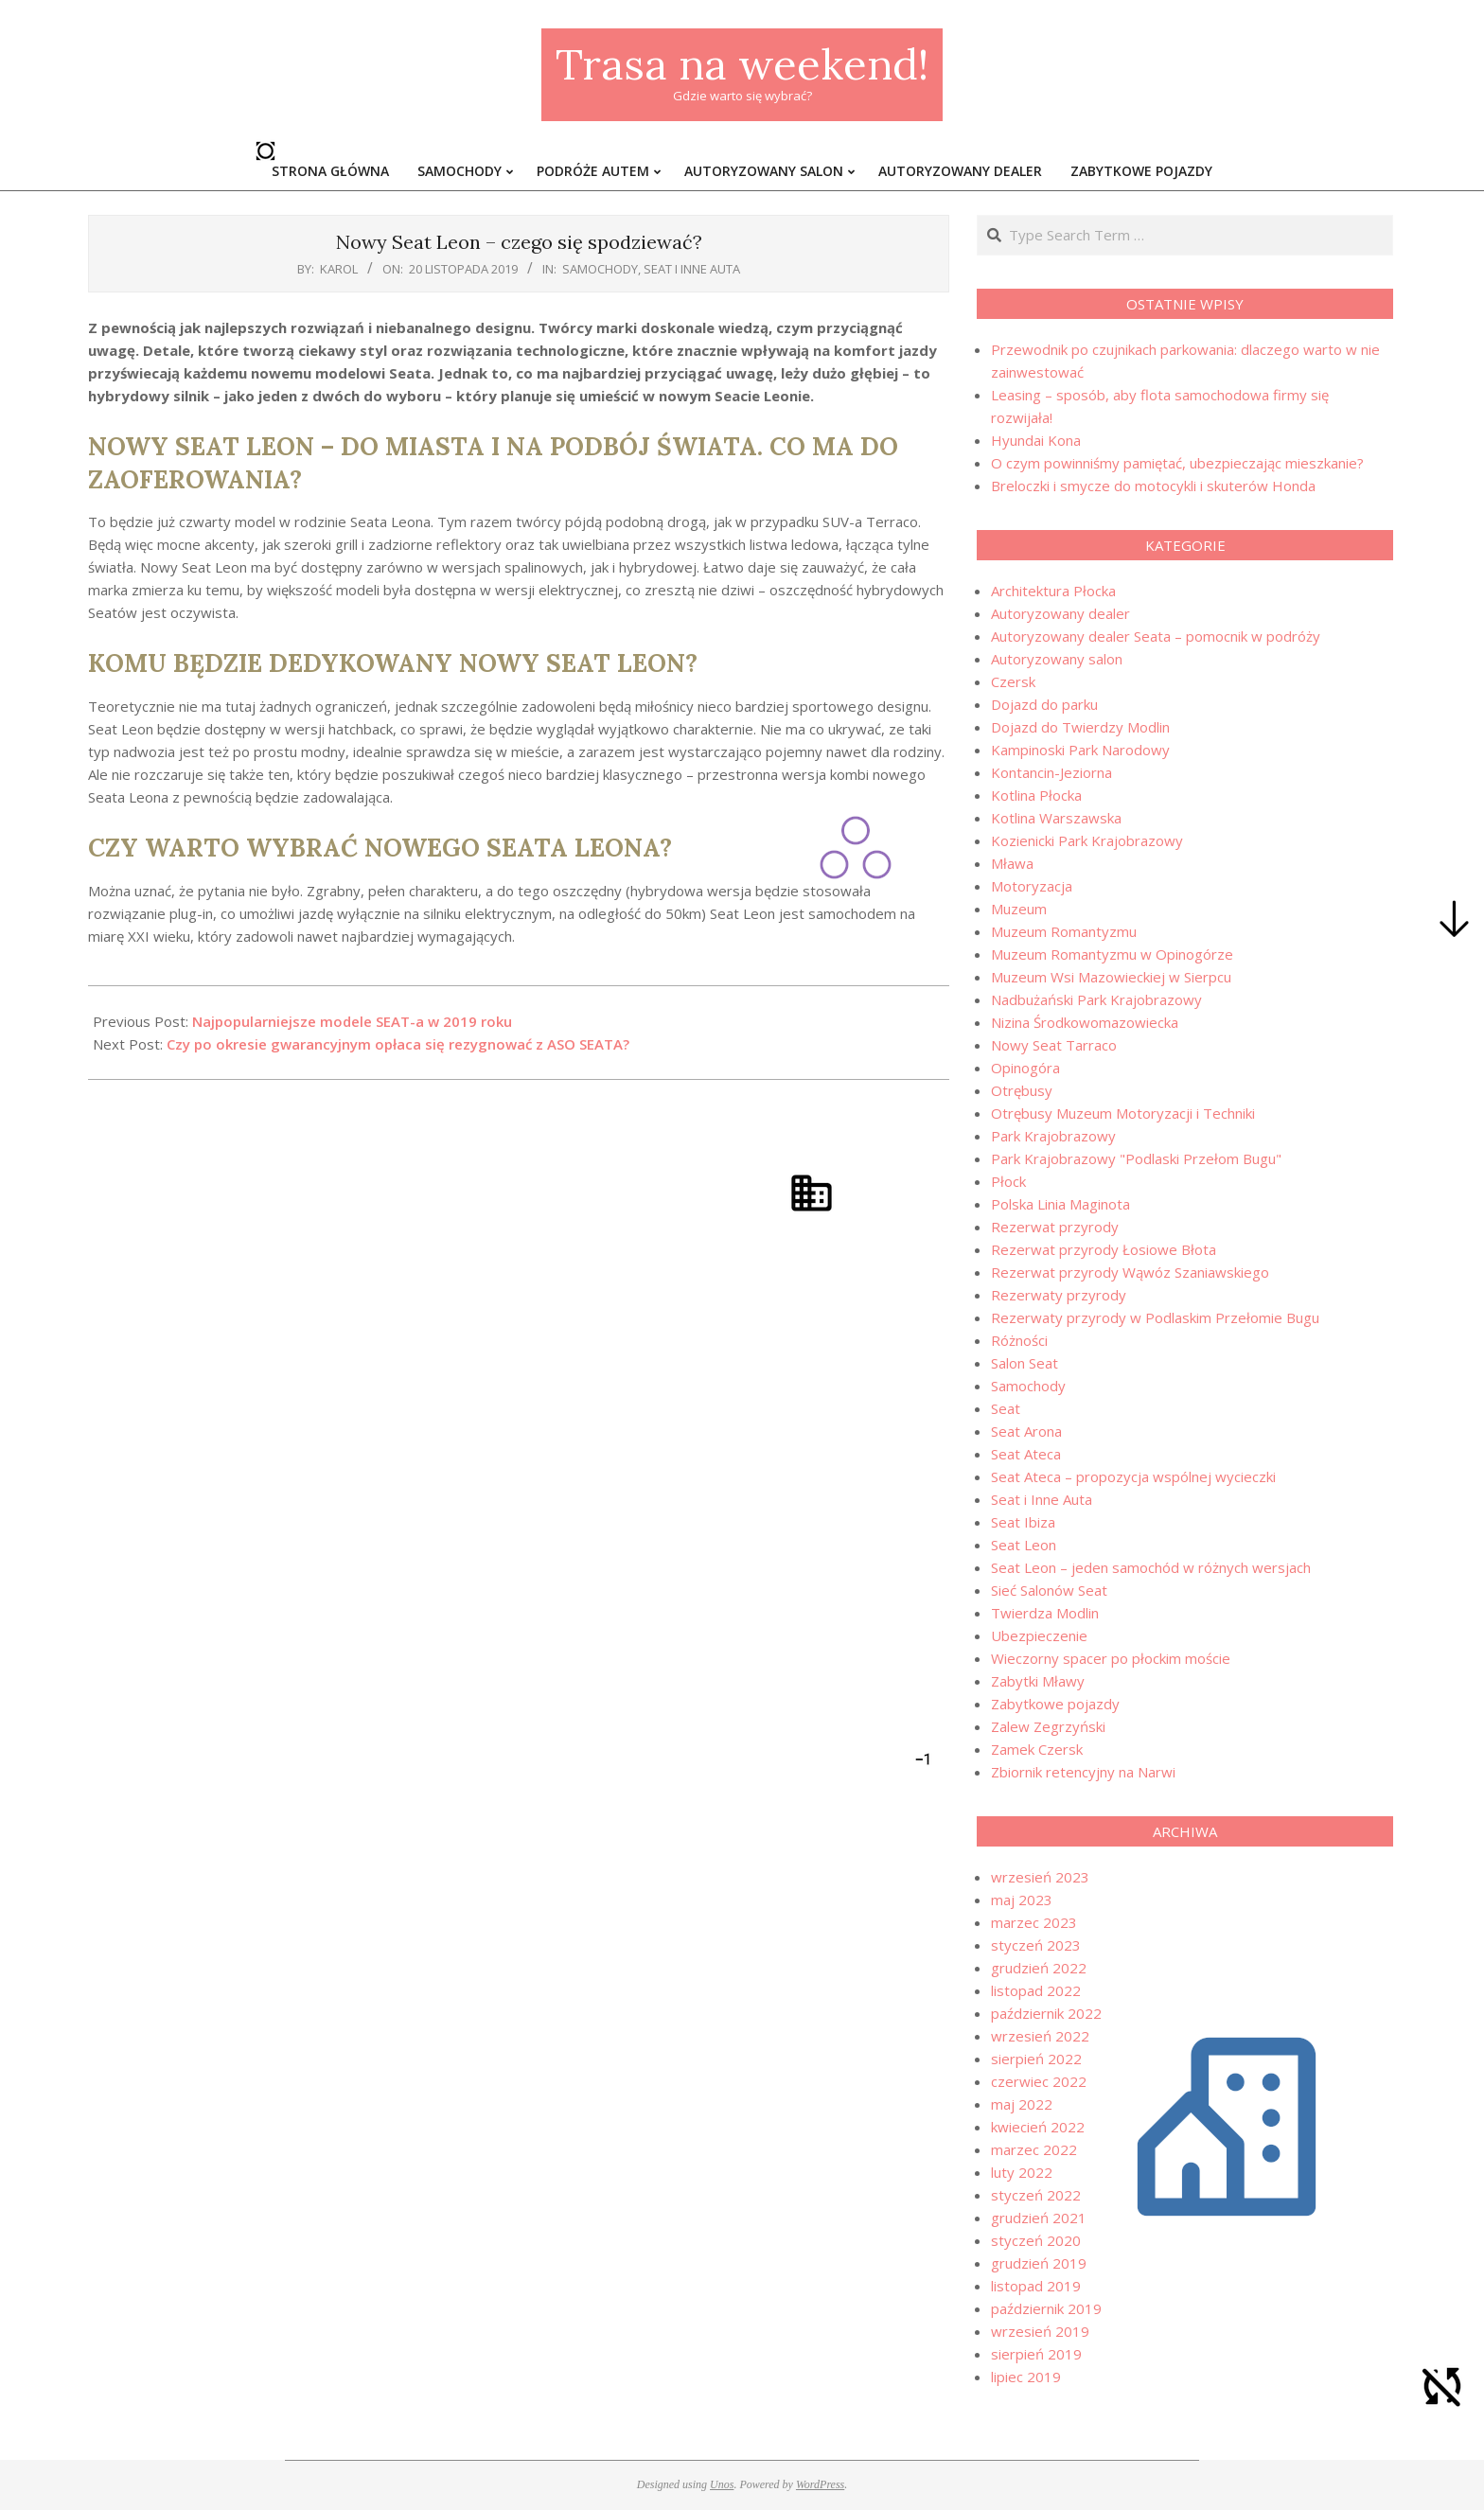  Describe the element at coordinates (1227, 2127) in the screenshot. I see `view community or residential buildings` at that location.